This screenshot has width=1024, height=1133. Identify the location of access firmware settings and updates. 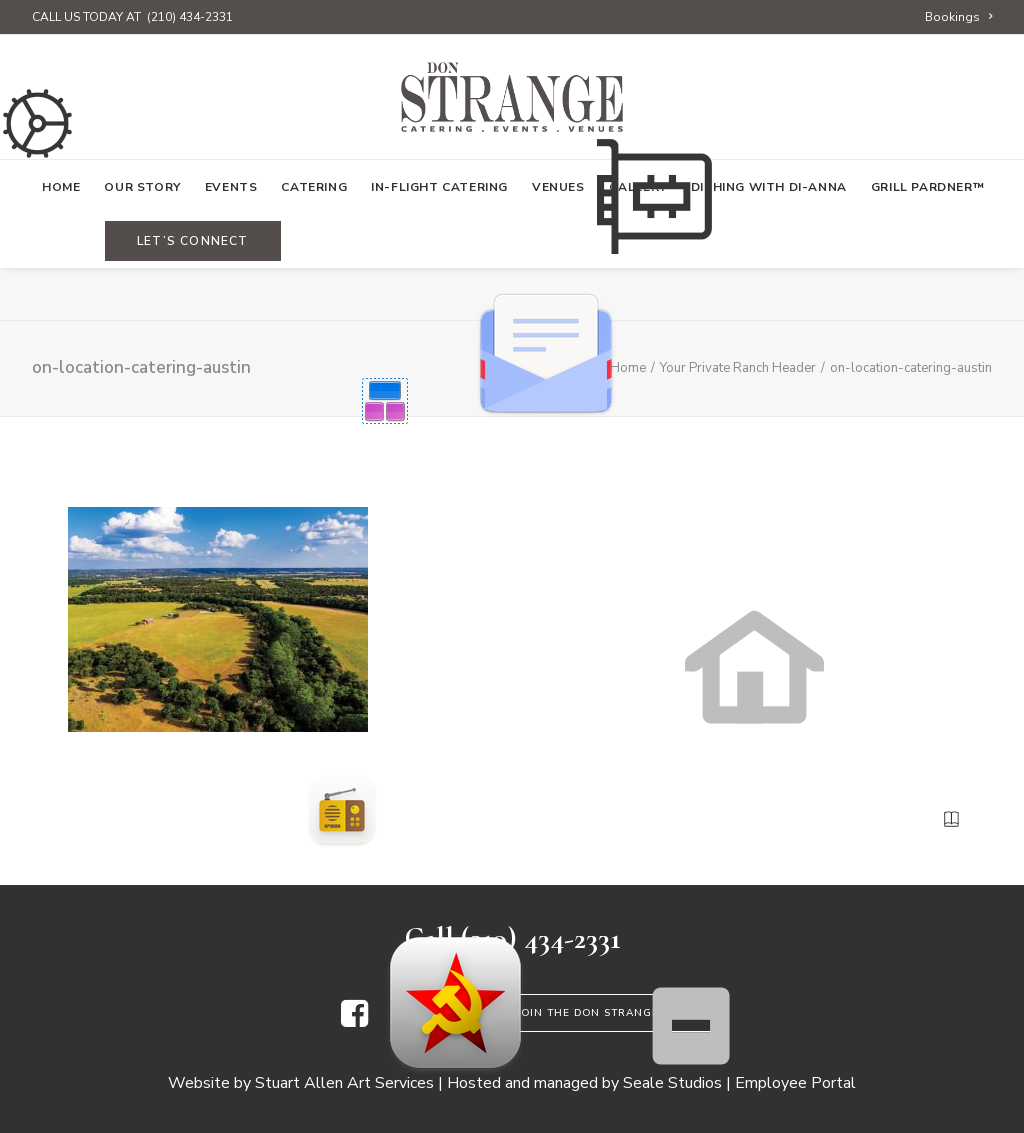
(654, 196).